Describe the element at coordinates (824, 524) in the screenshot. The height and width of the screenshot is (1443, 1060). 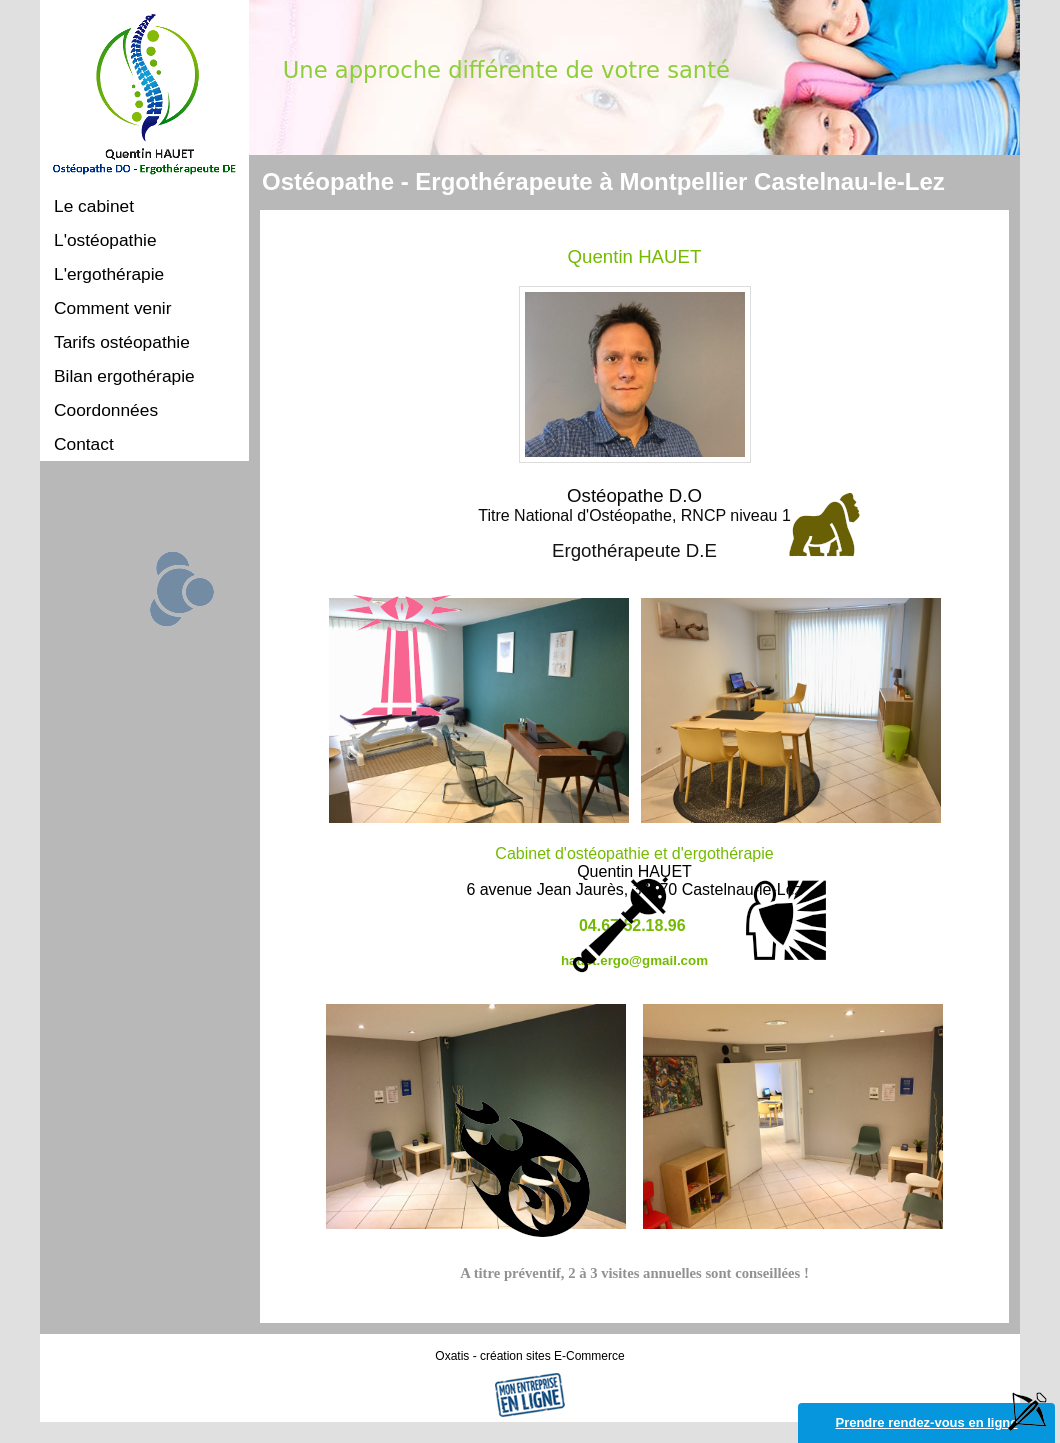
I see `gorilla character or avatar selection` at that location.